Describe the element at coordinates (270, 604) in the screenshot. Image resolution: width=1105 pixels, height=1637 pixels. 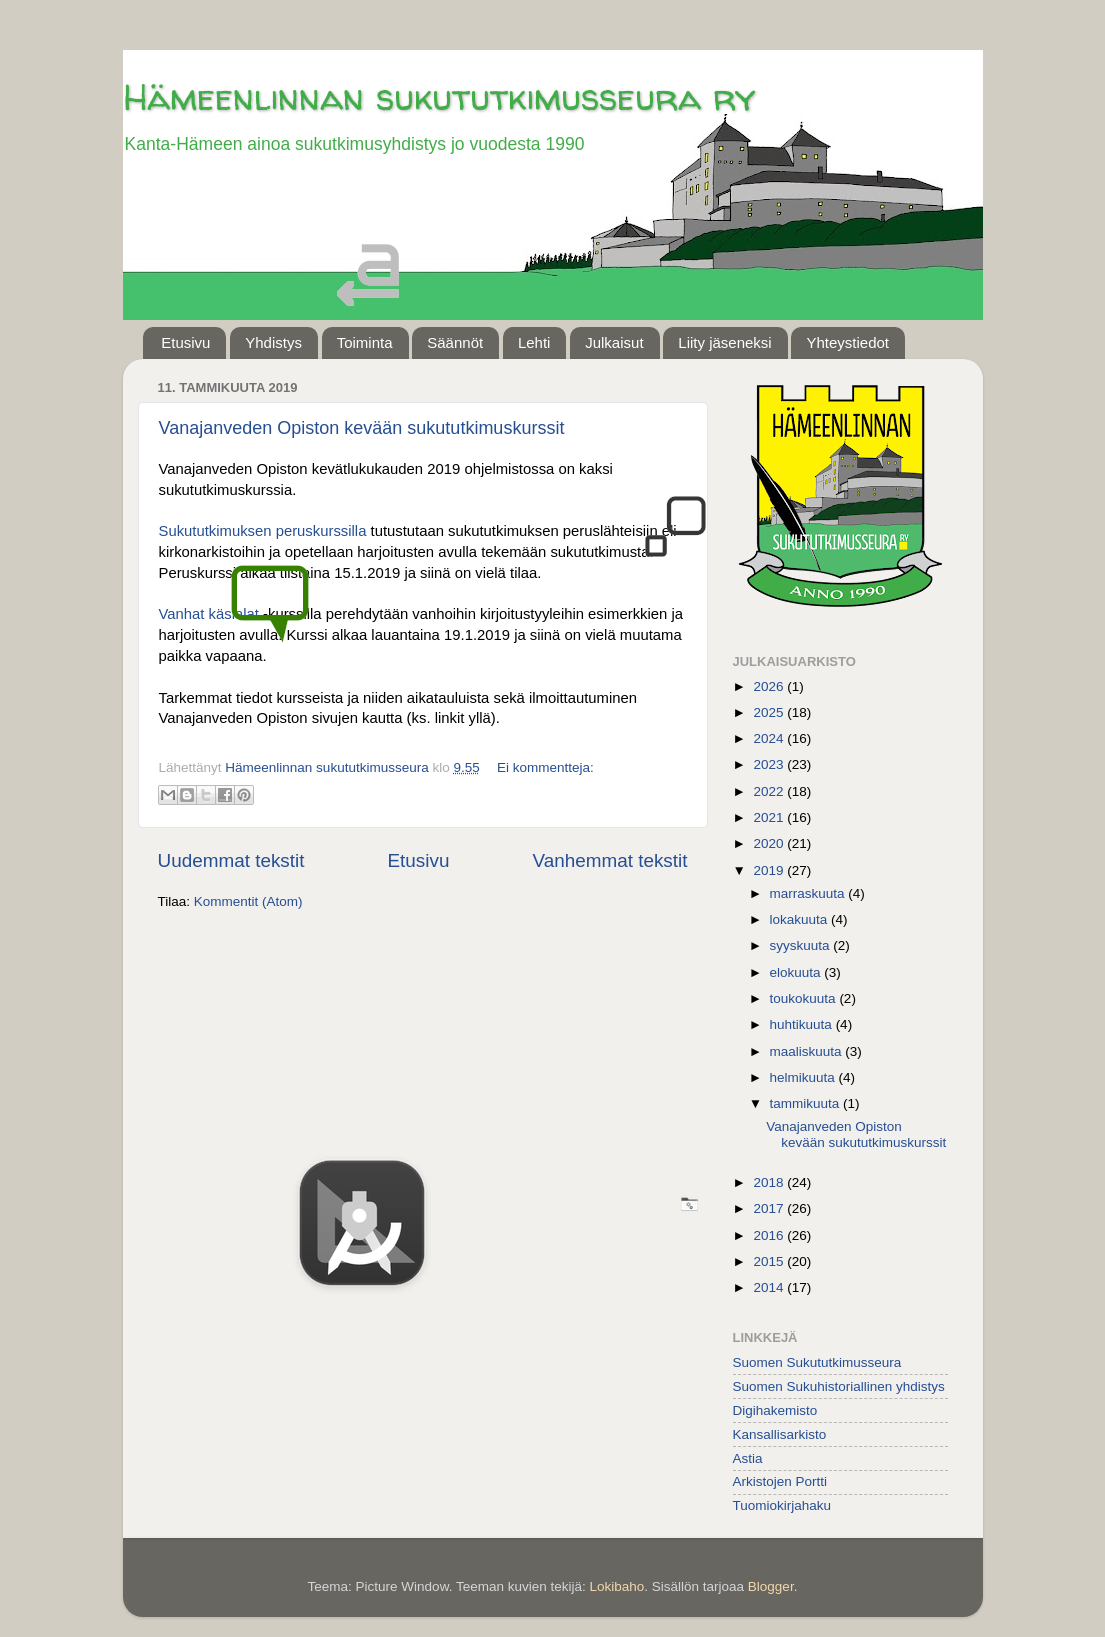
I see `keyboard input language indicator` at that location.